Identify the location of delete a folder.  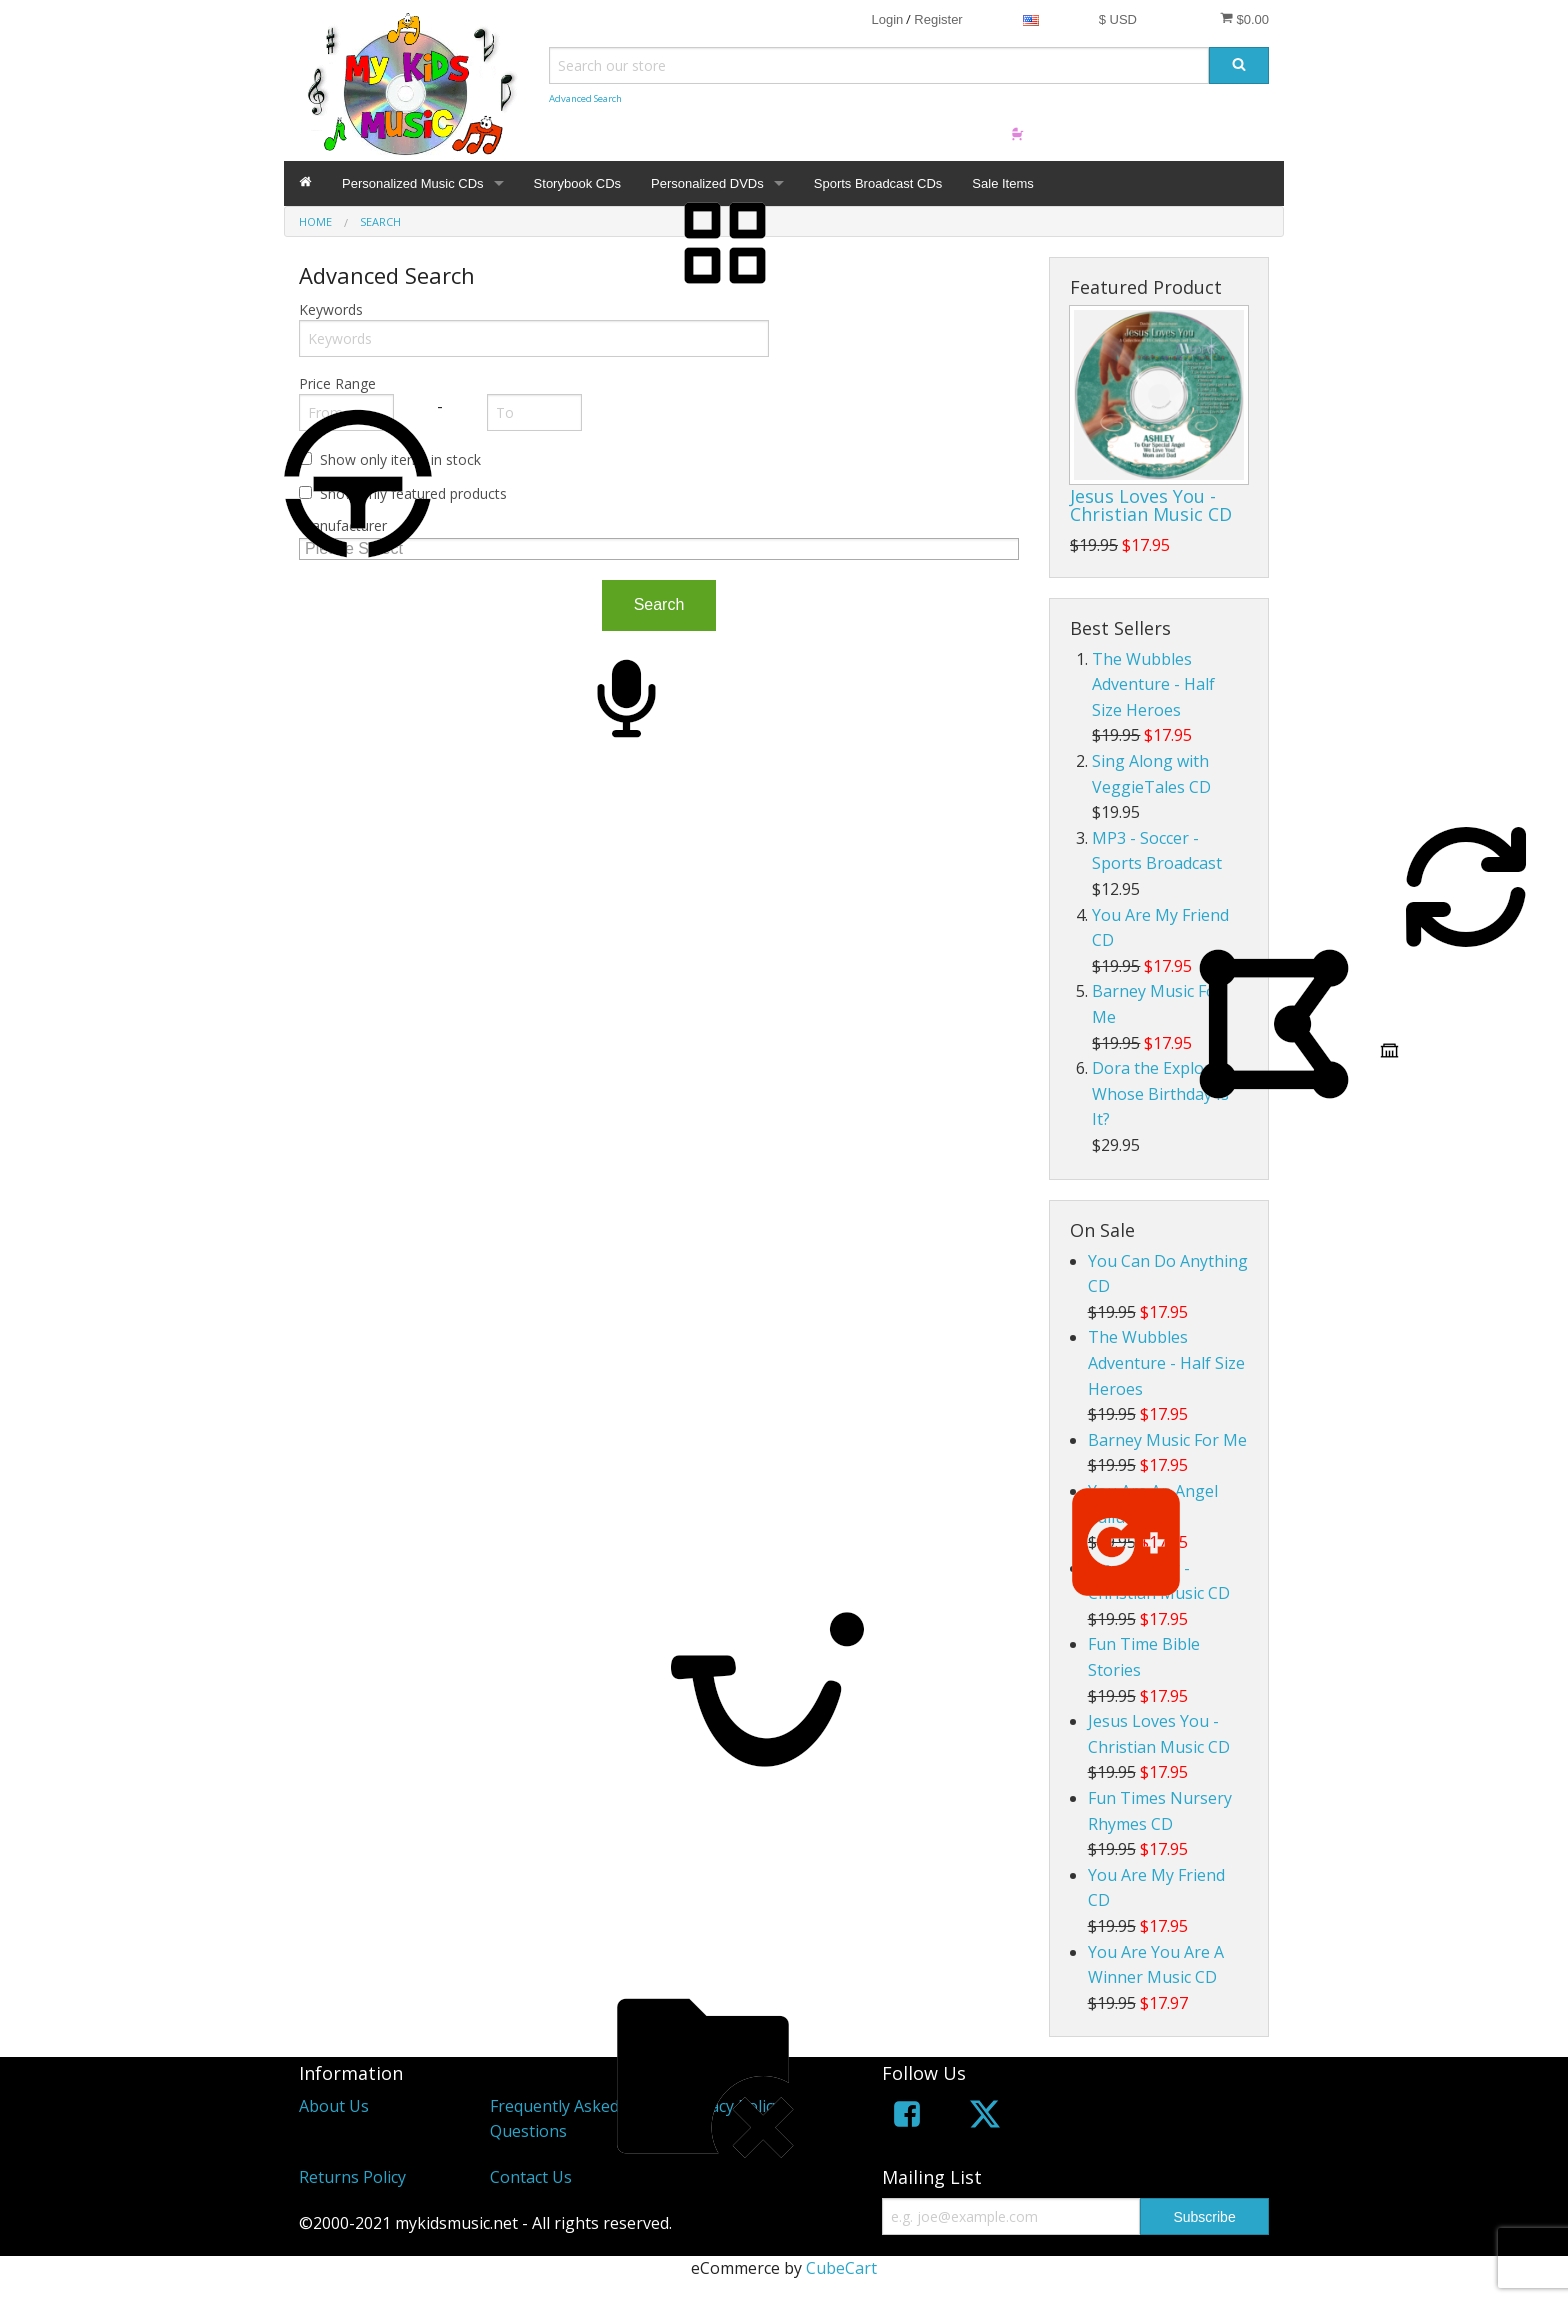
(703, 2076).